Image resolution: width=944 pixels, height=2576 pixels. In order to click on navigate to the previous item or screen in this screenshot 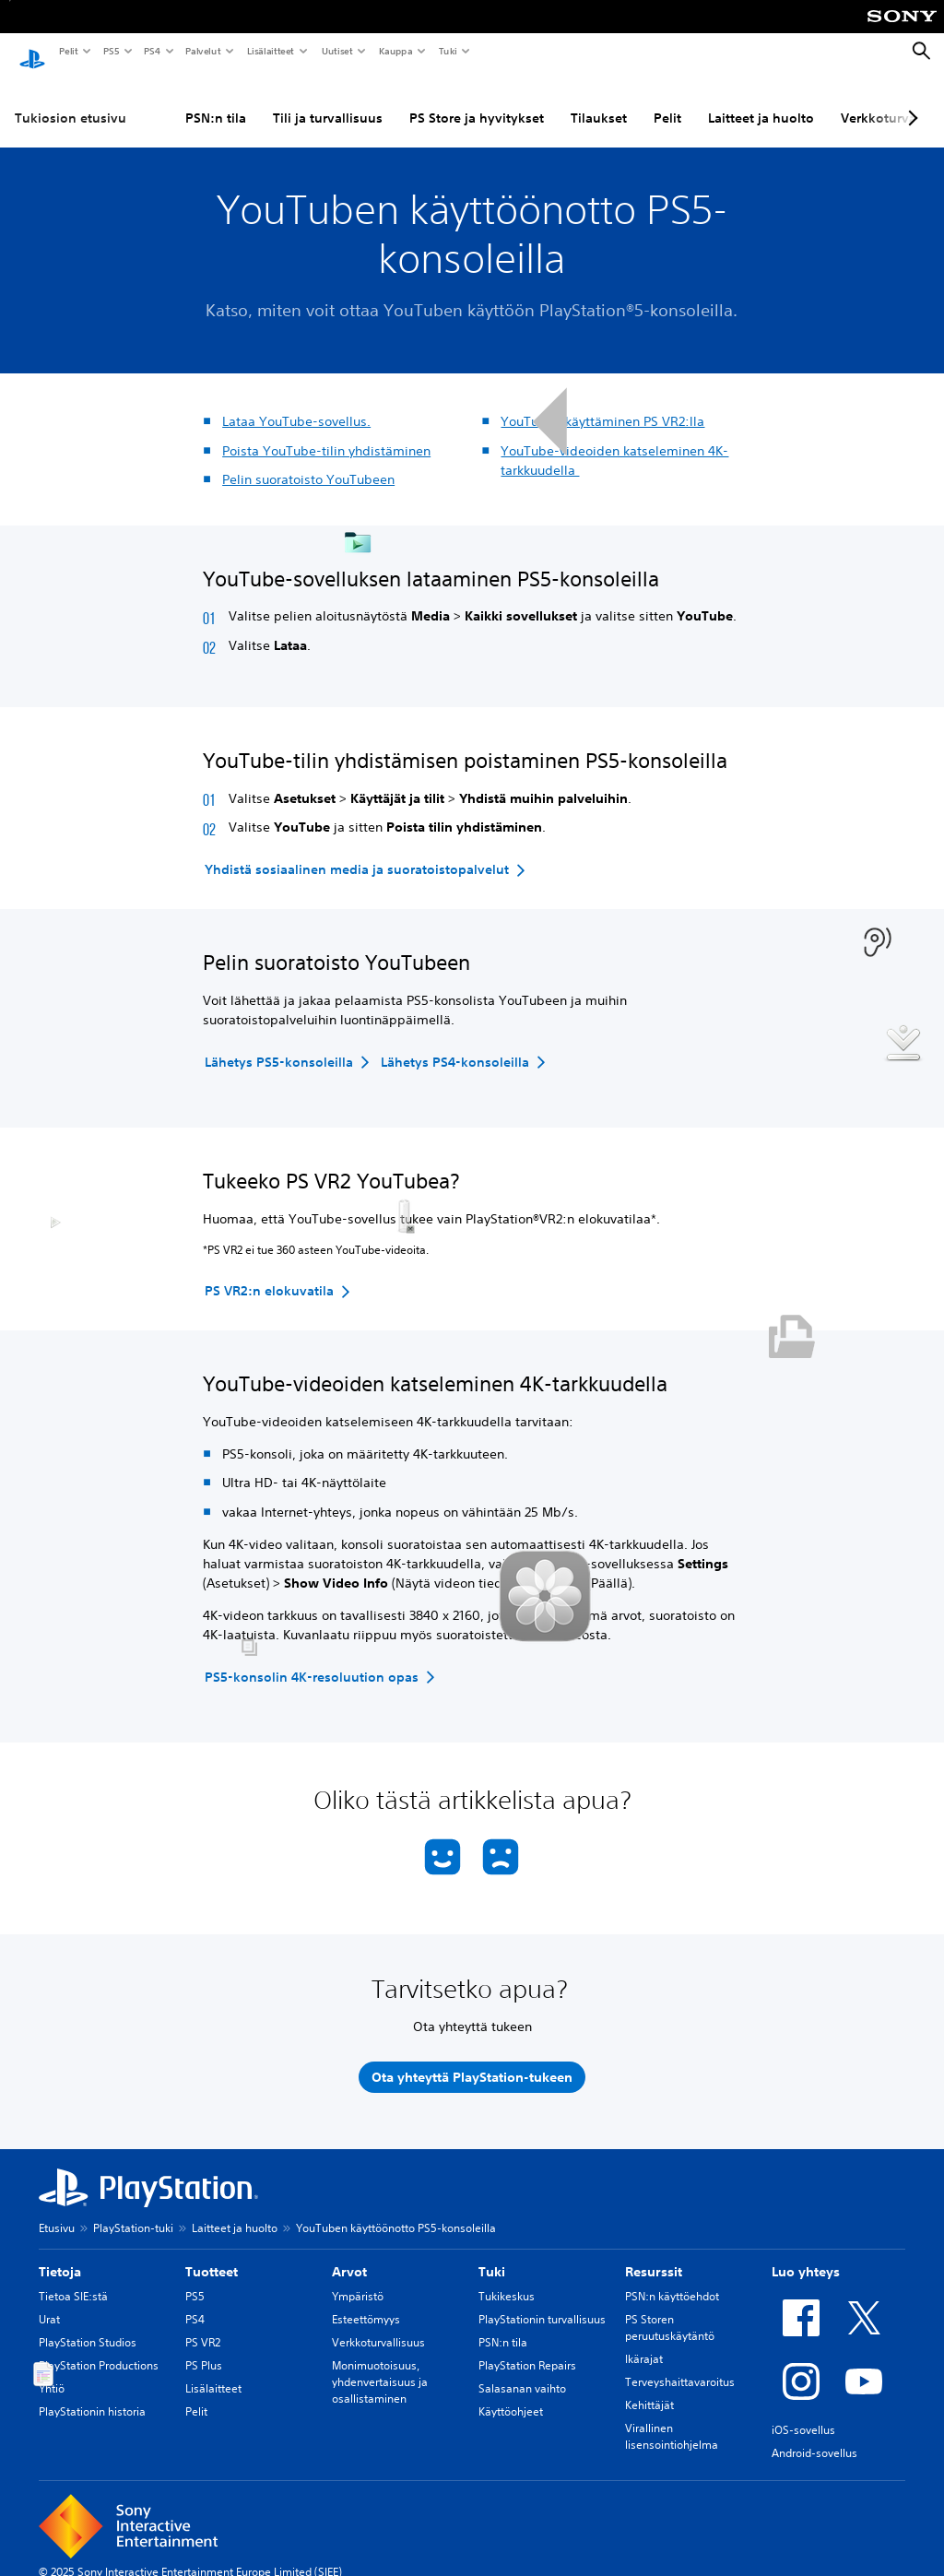, I will do `click(552, 421)`.